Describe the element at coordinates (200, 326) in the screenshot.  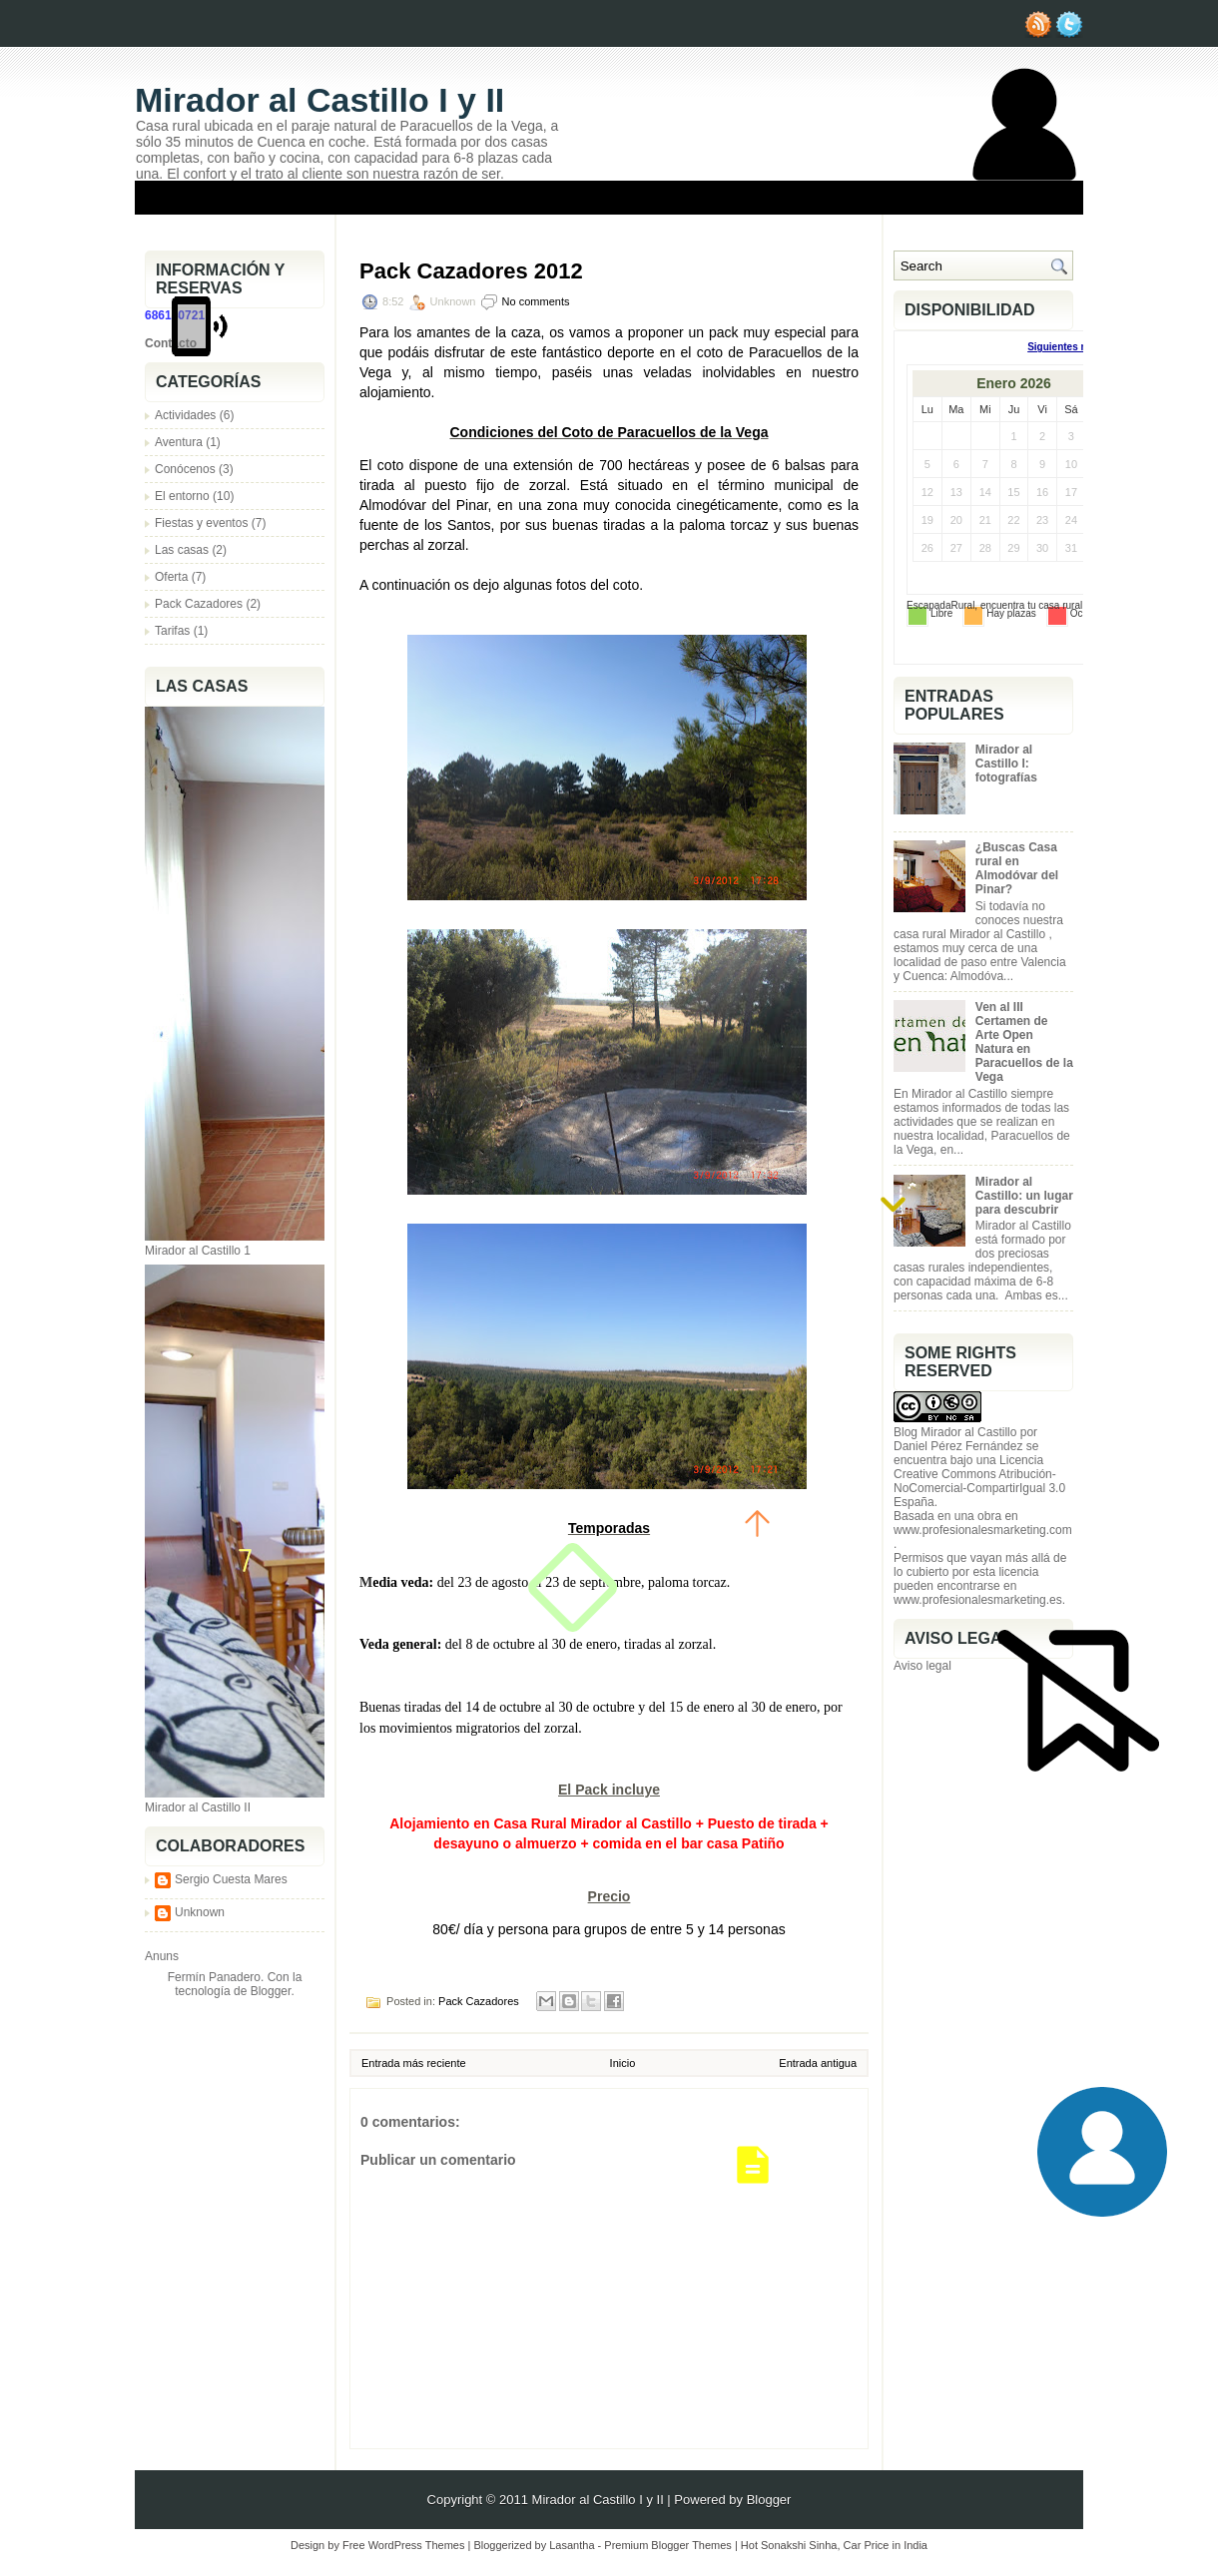
I see `indicates an incoming call or notification on a linked device` at that location.